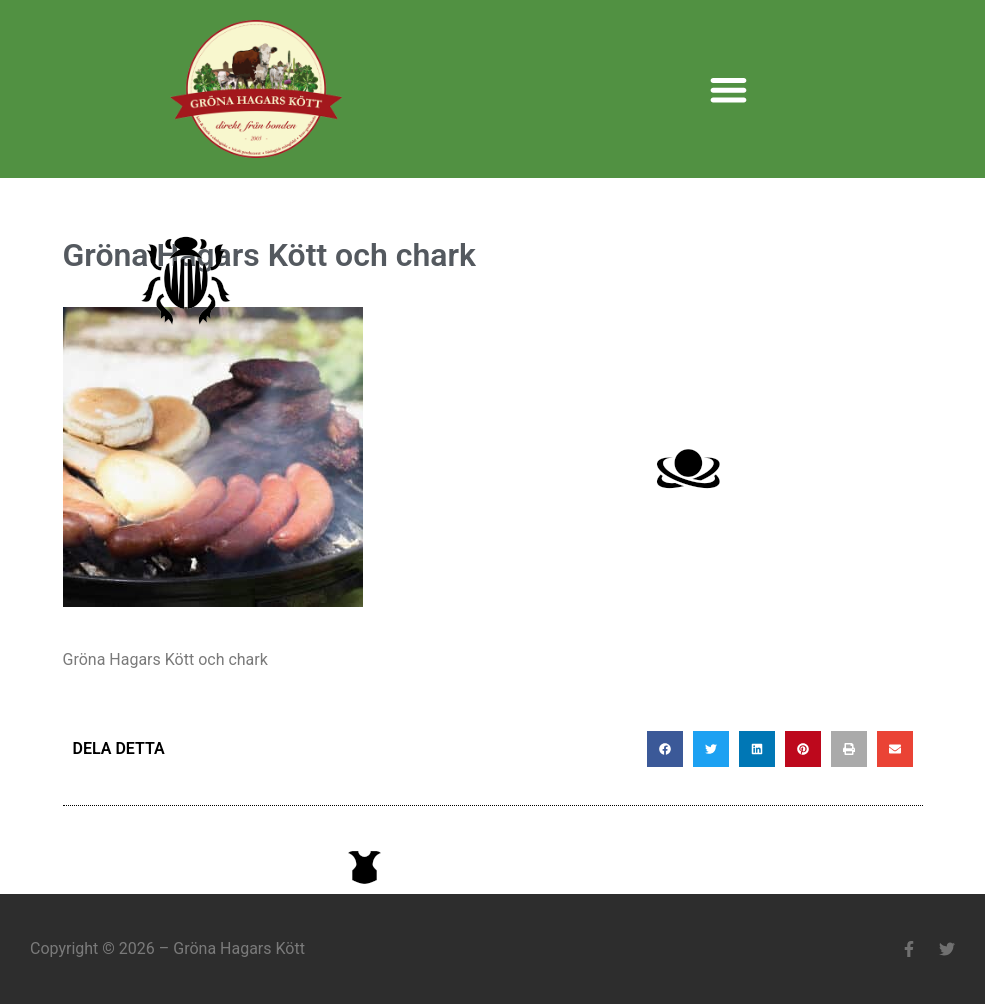  Describe the element at coordinates (688, 470) in the screenshot. I see `represents a planet or celestial body in a space game` at that location.